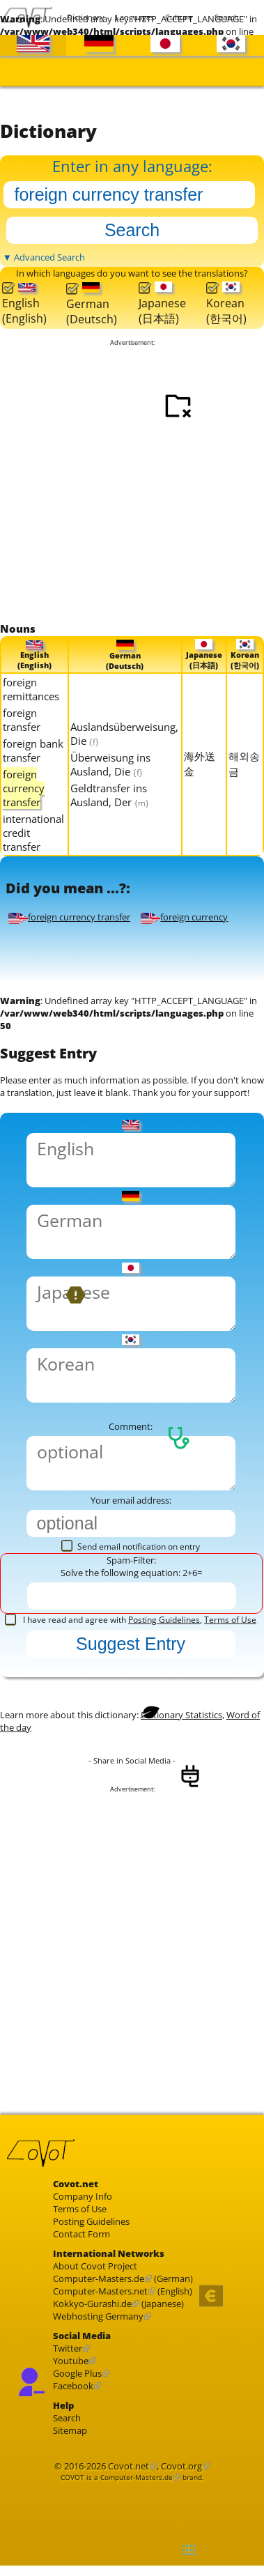  Describe the element at coordinates (190, 1776) in the screenshot. I see `connect to a power source` at that location.